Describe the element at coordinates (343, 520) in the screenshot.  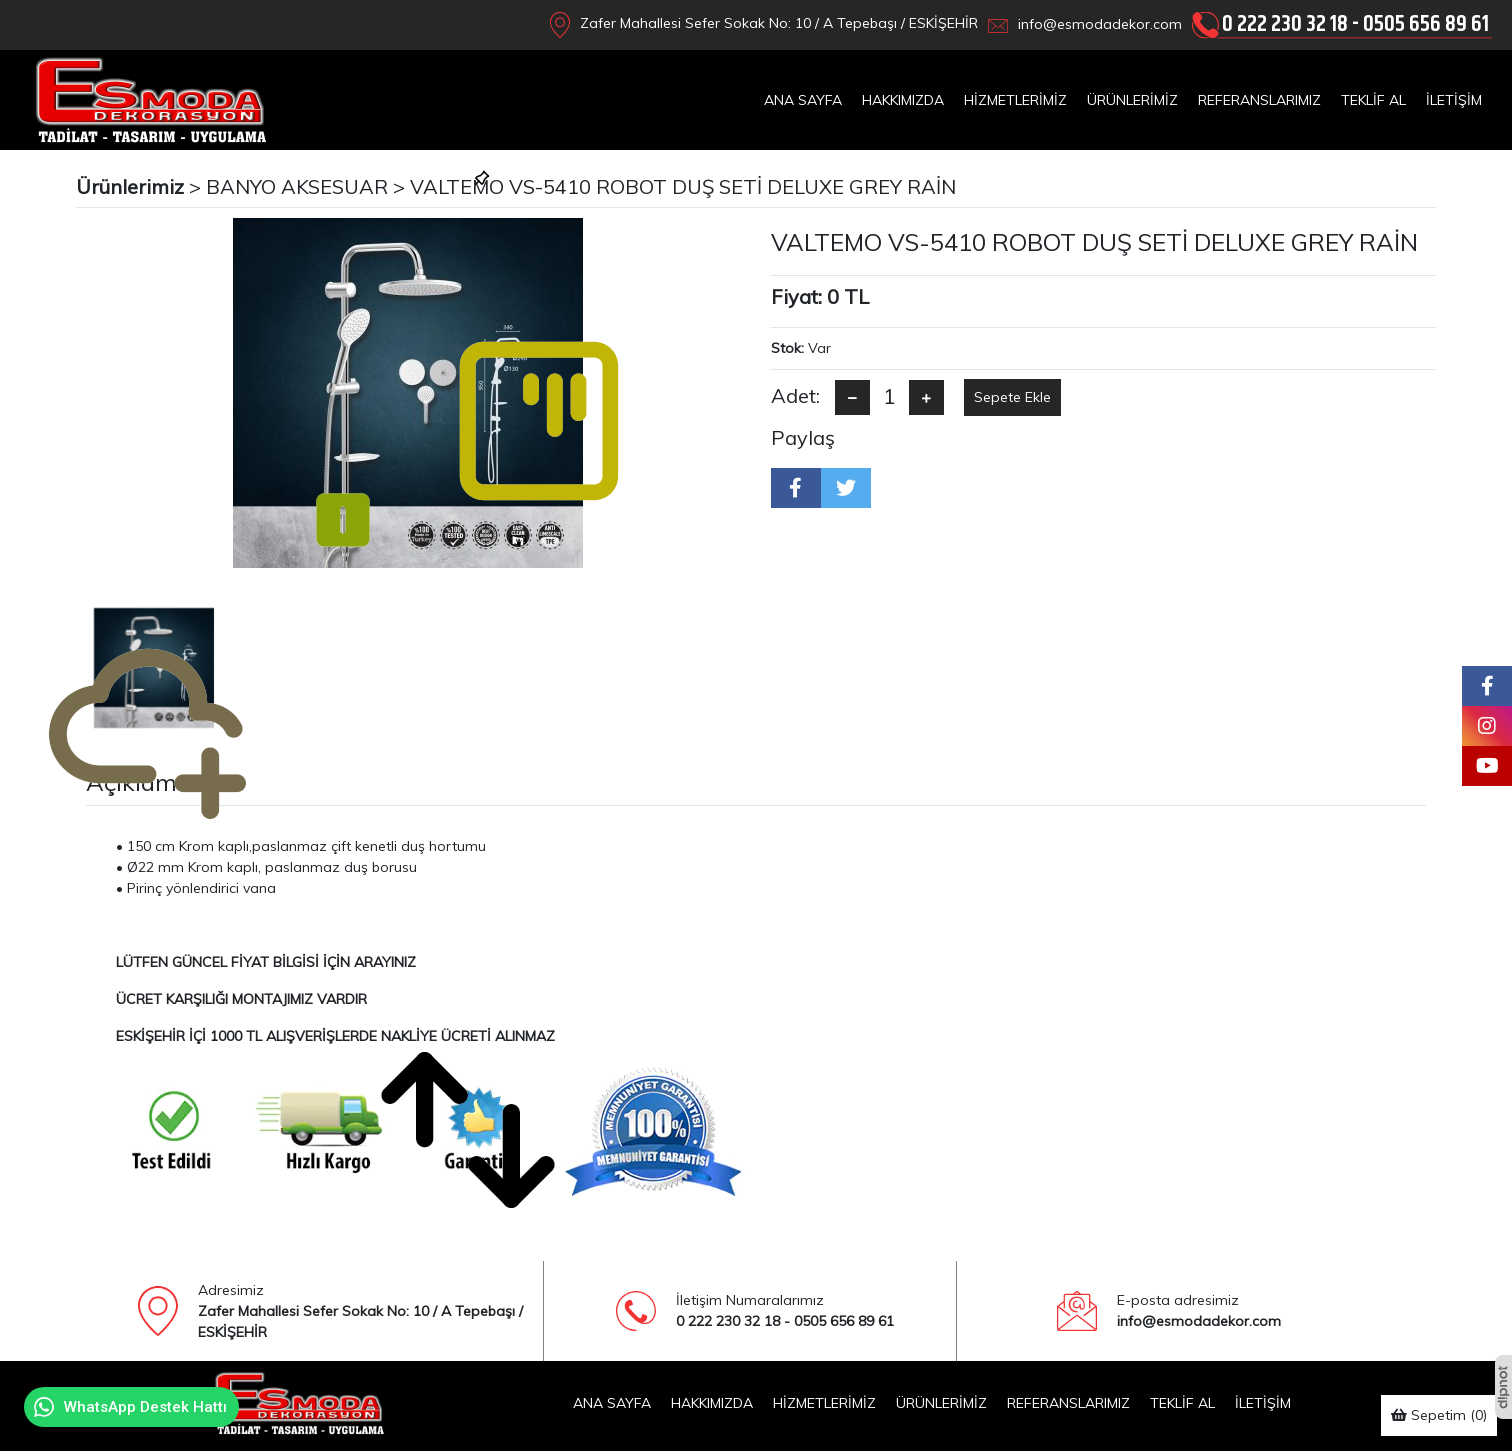
I see `access information or details` at that location.